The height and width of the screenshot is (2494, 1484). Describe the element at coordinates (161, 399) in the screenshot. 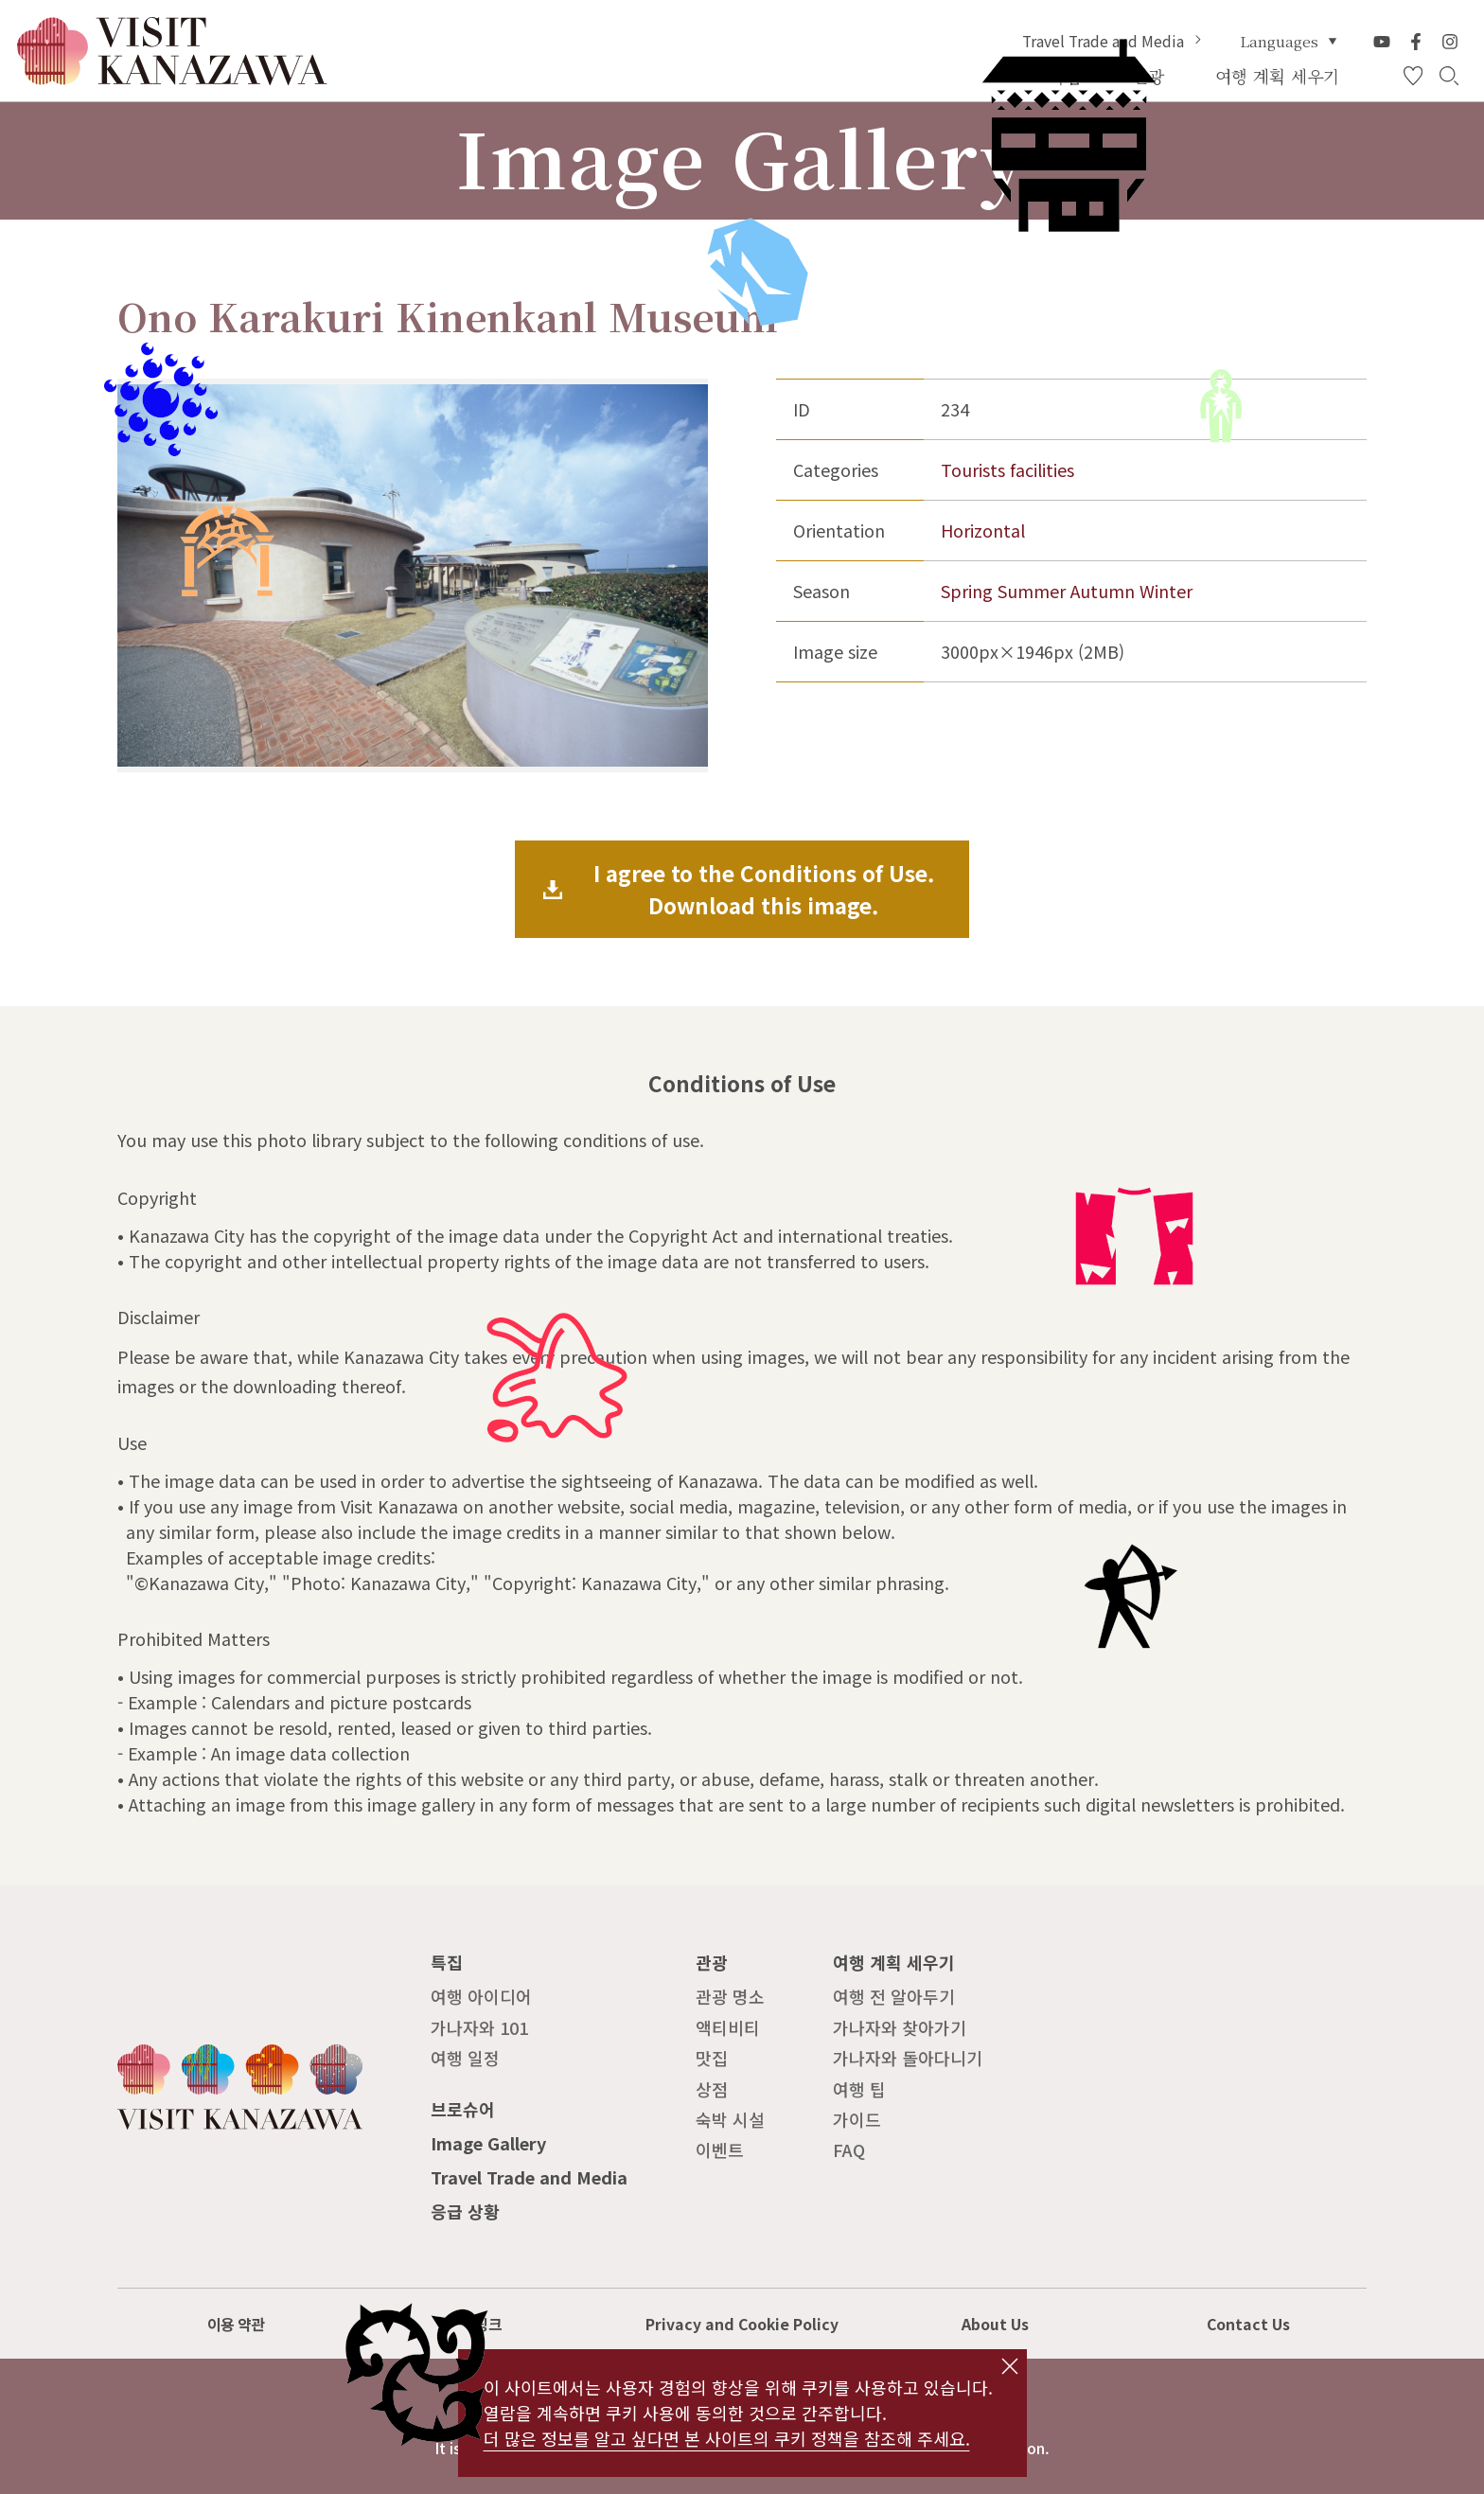

I see `decorative pattern or visual effect option` at that location.